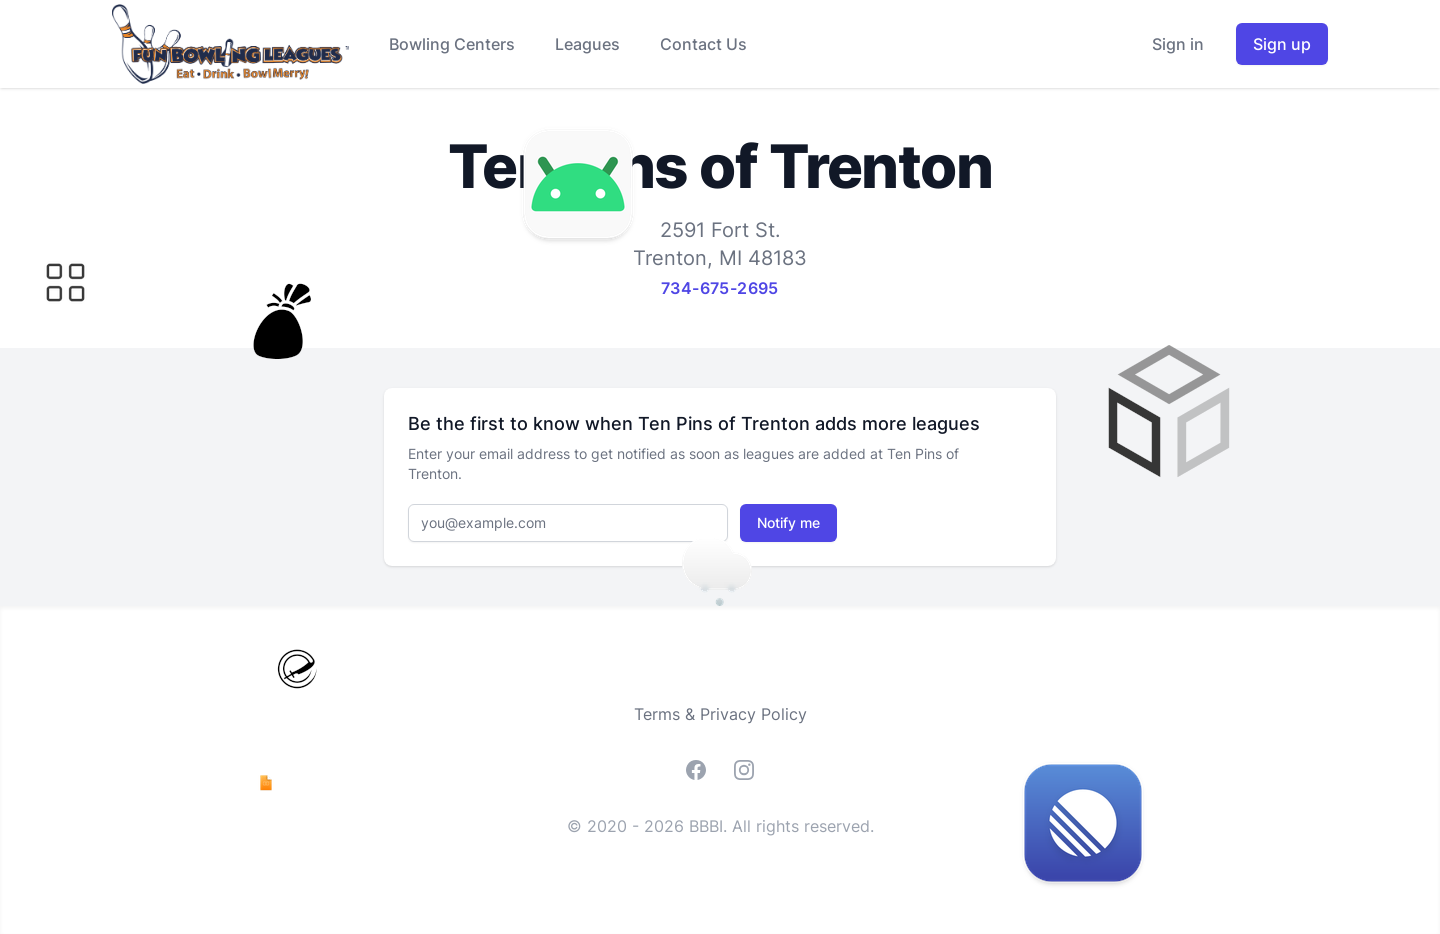 The image size is (1440, 934). What do you see at coordinates (578, 184) in the screenshot?
I see `open android app or emulator` at bounding box center [578, 184].